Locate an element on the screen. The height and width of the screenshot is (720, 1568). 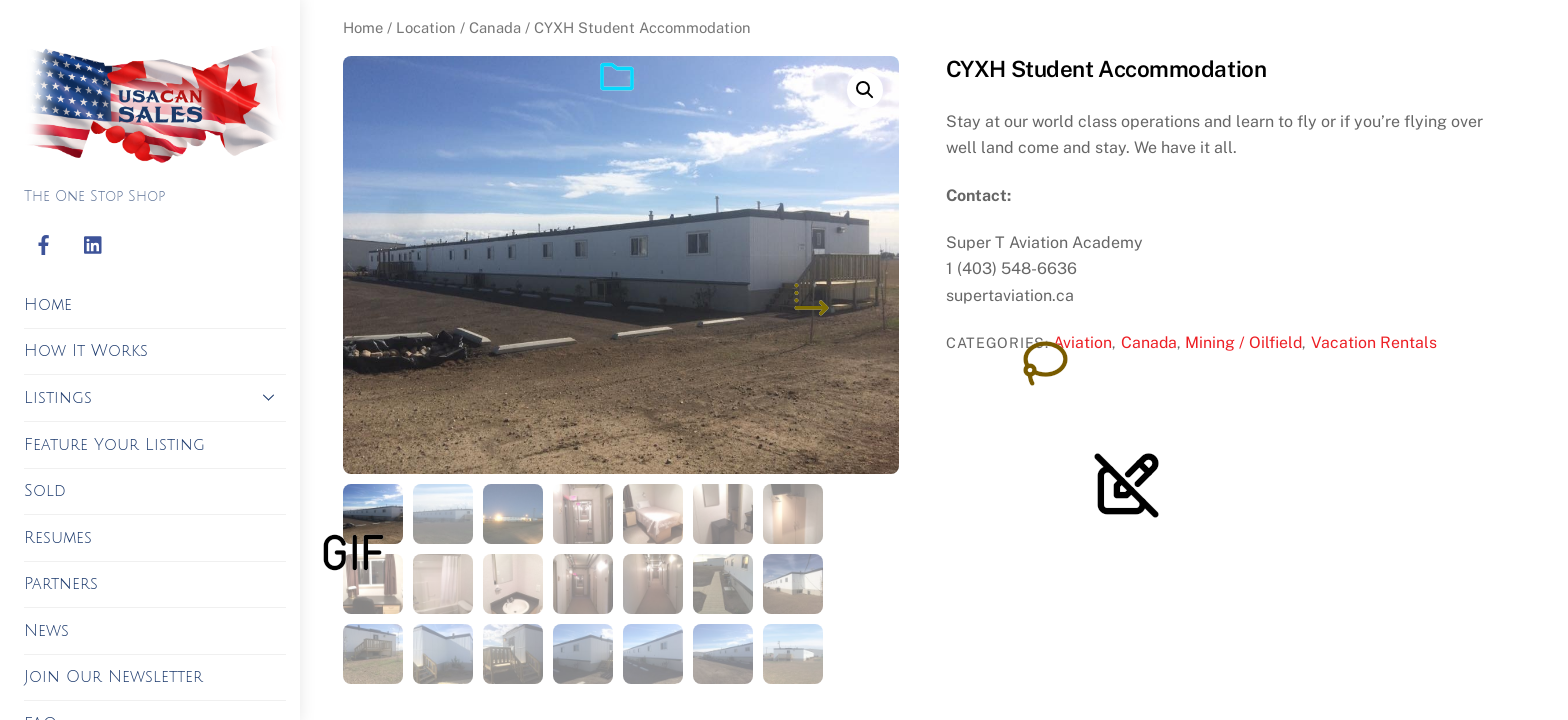
select an irregular or freeform area is located at coordinates (1045, 363).